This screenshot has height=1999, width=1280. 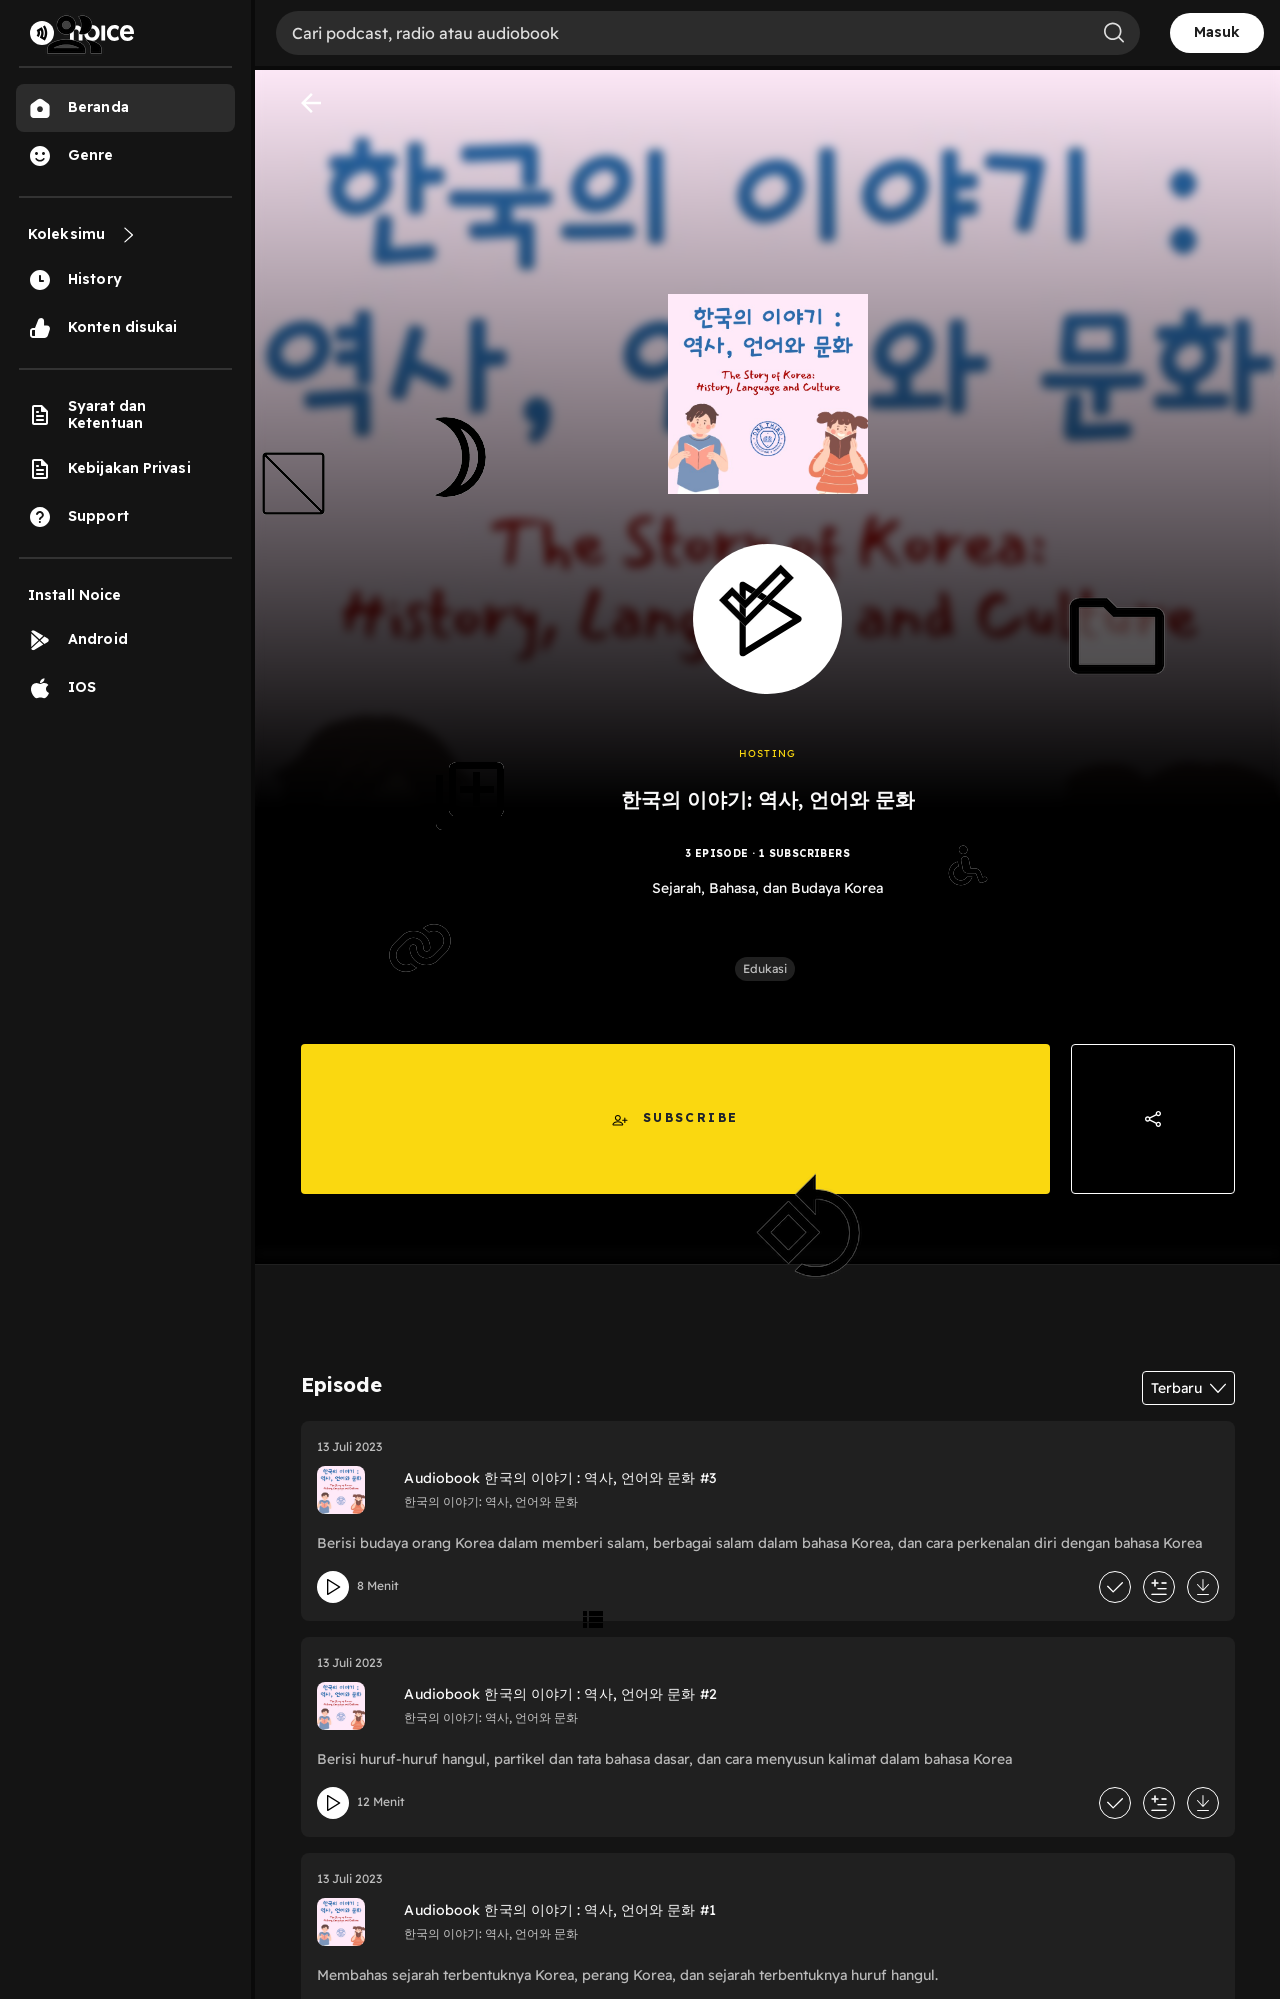 I want to click on task completed successfully, so click(x=756, y=595).